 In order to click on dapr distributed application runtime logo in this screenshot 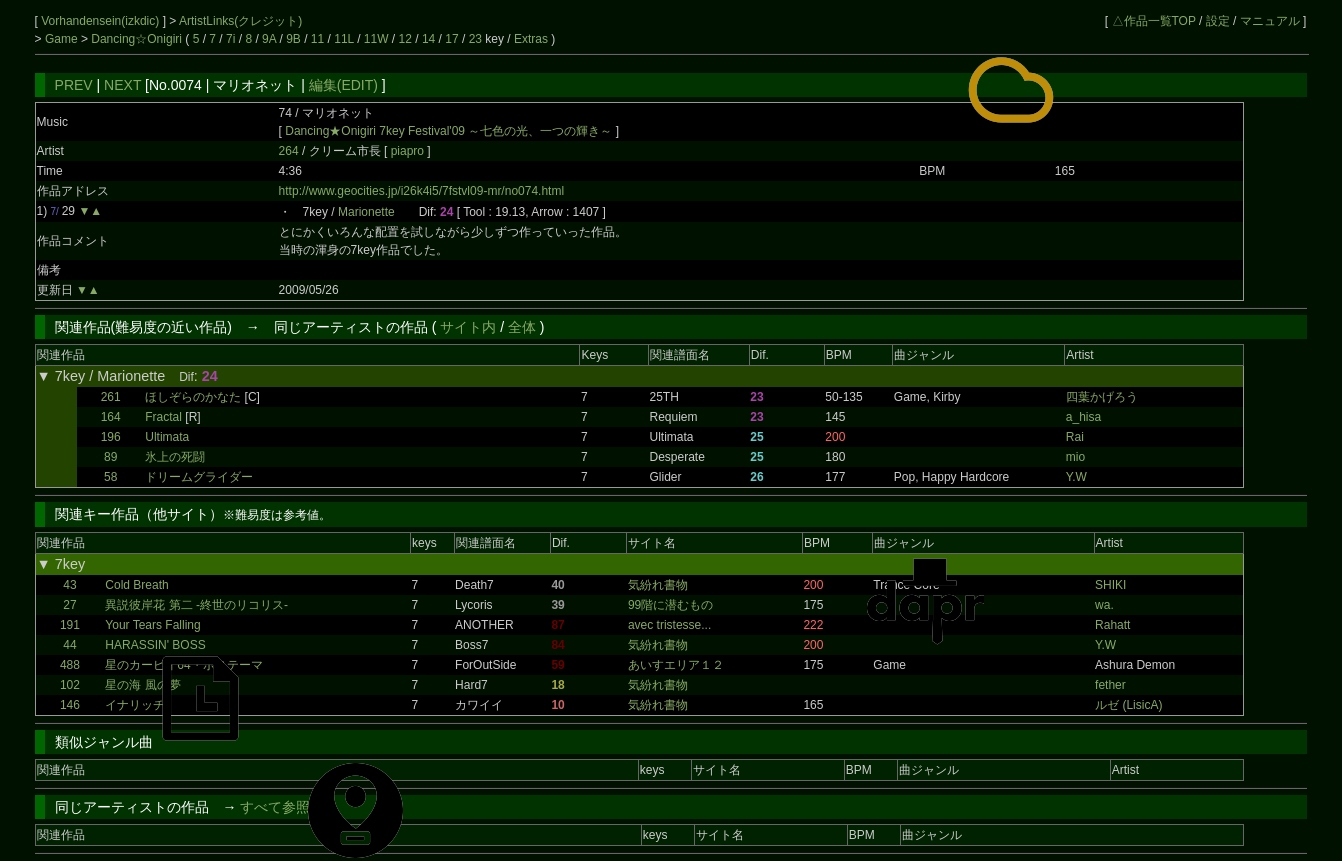, I will do `click(925, 601)`.